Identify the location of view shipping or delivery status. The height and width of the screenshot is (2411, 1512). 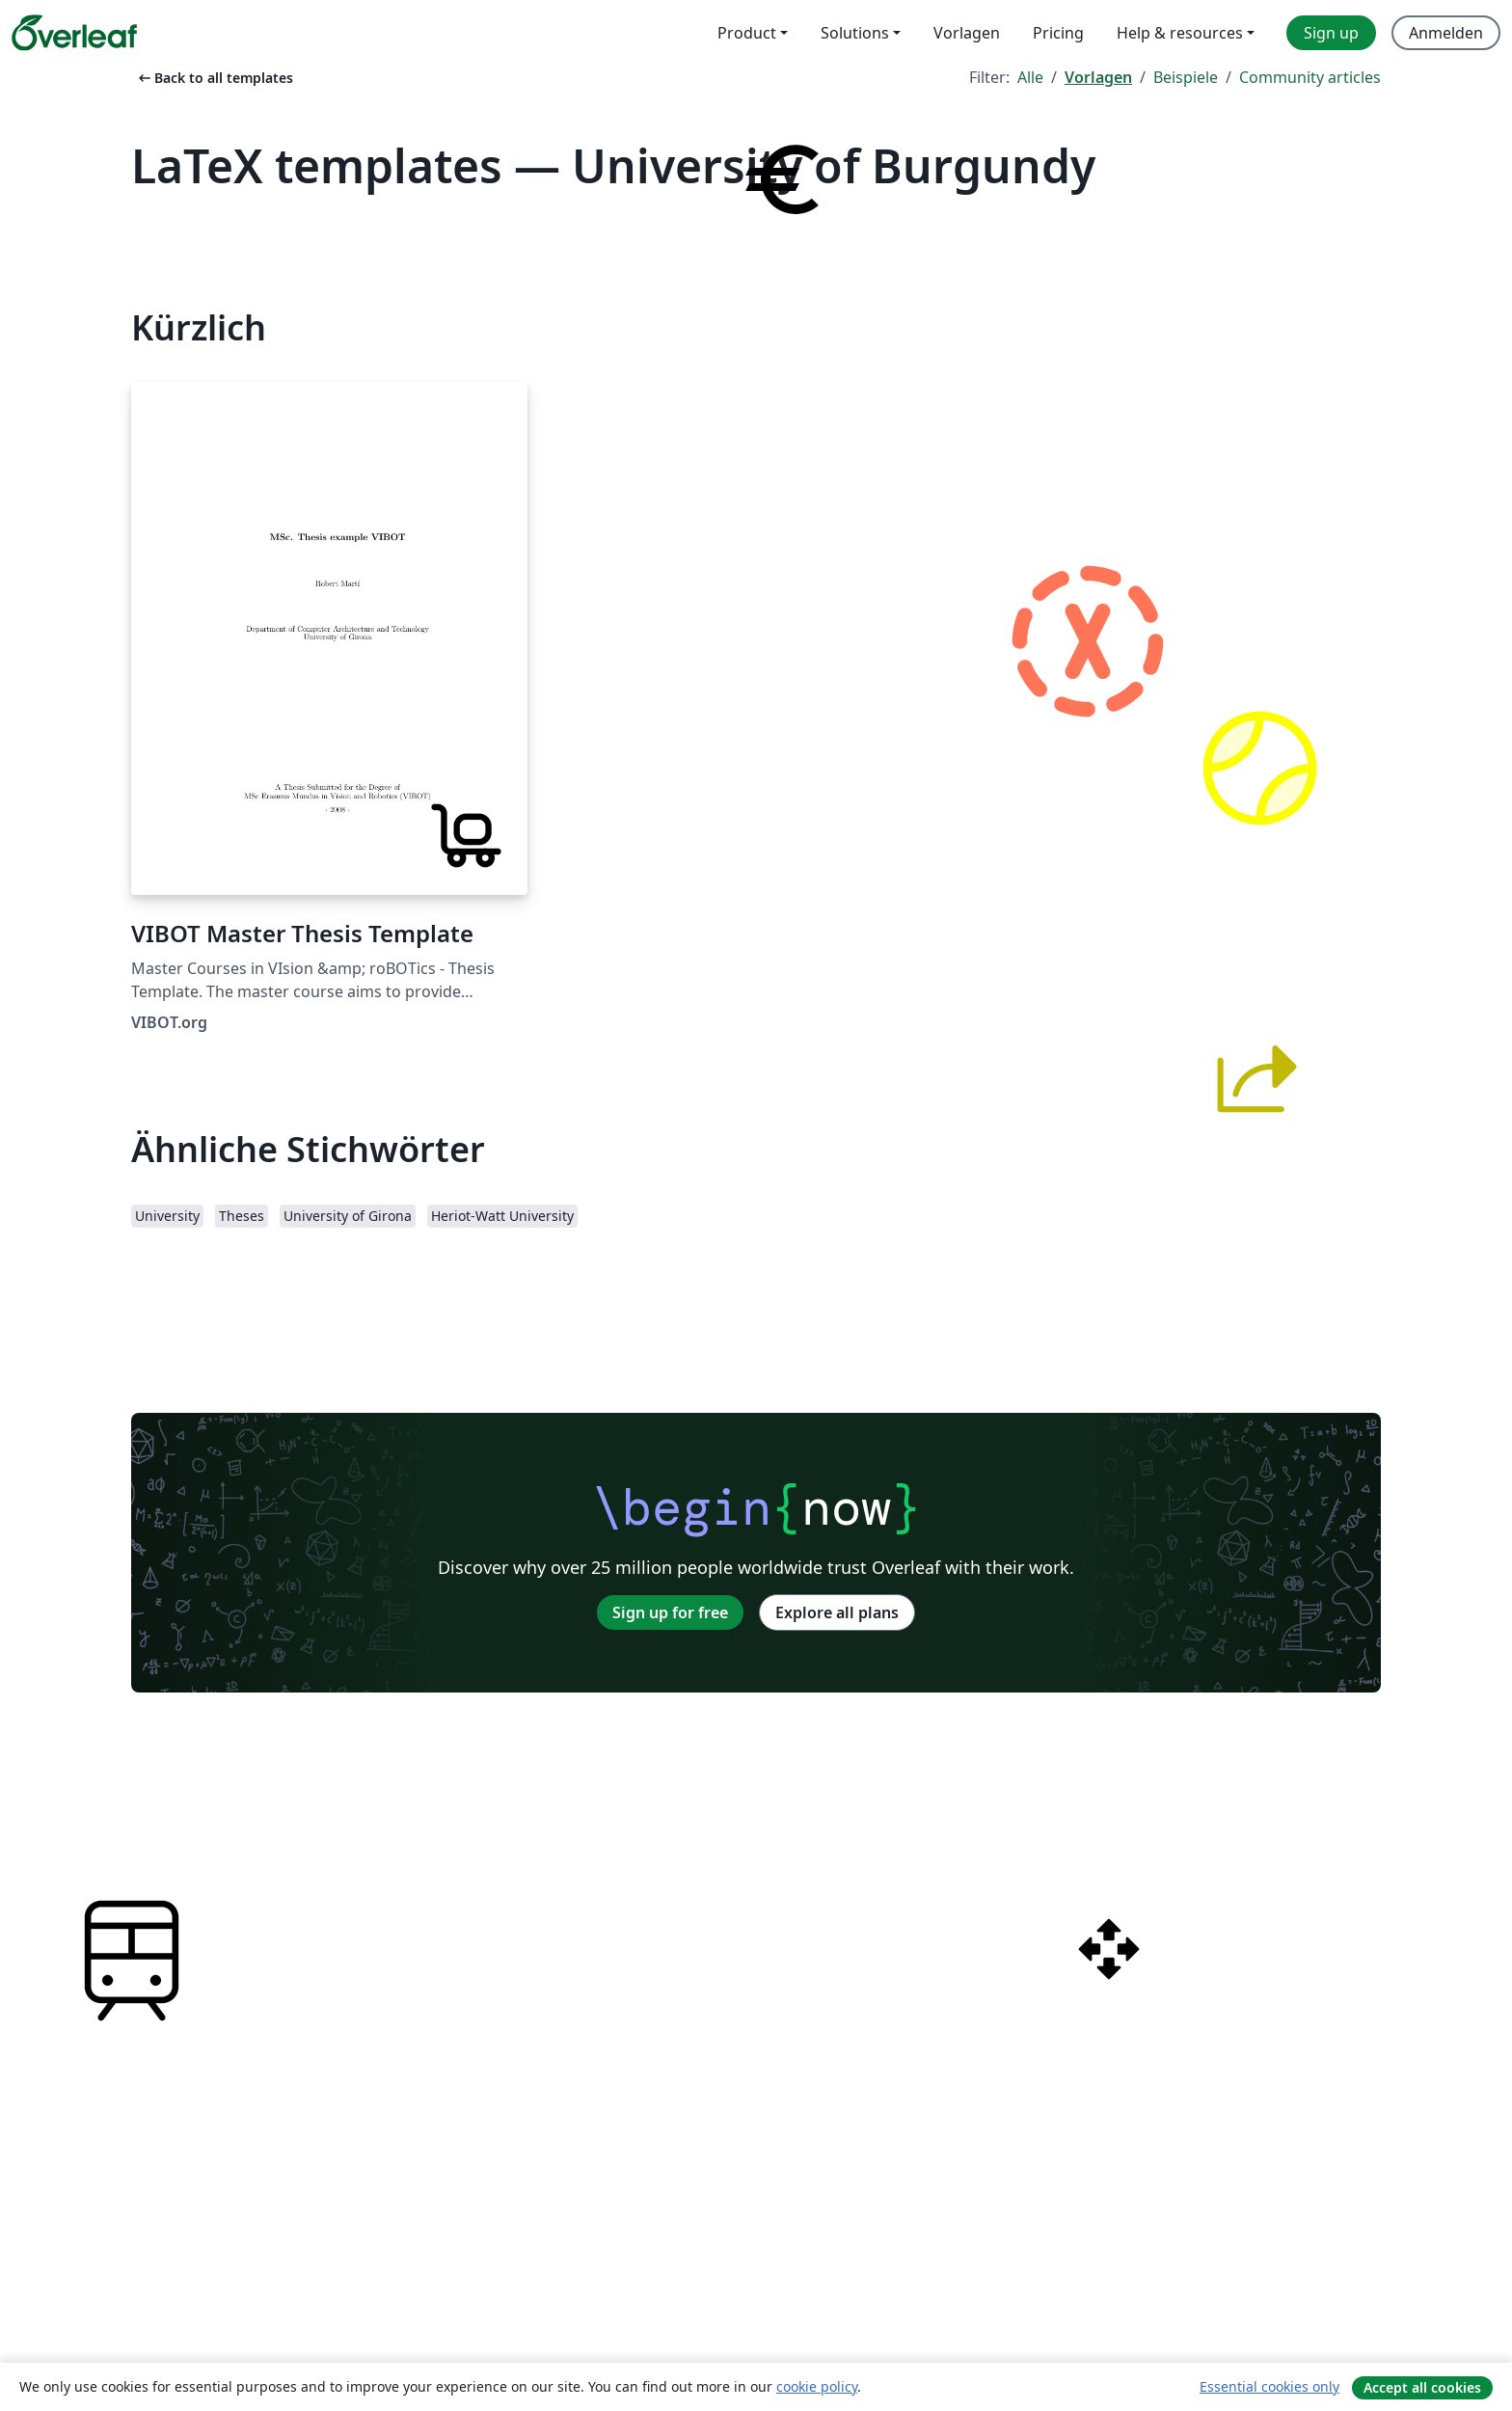
(466, 835).